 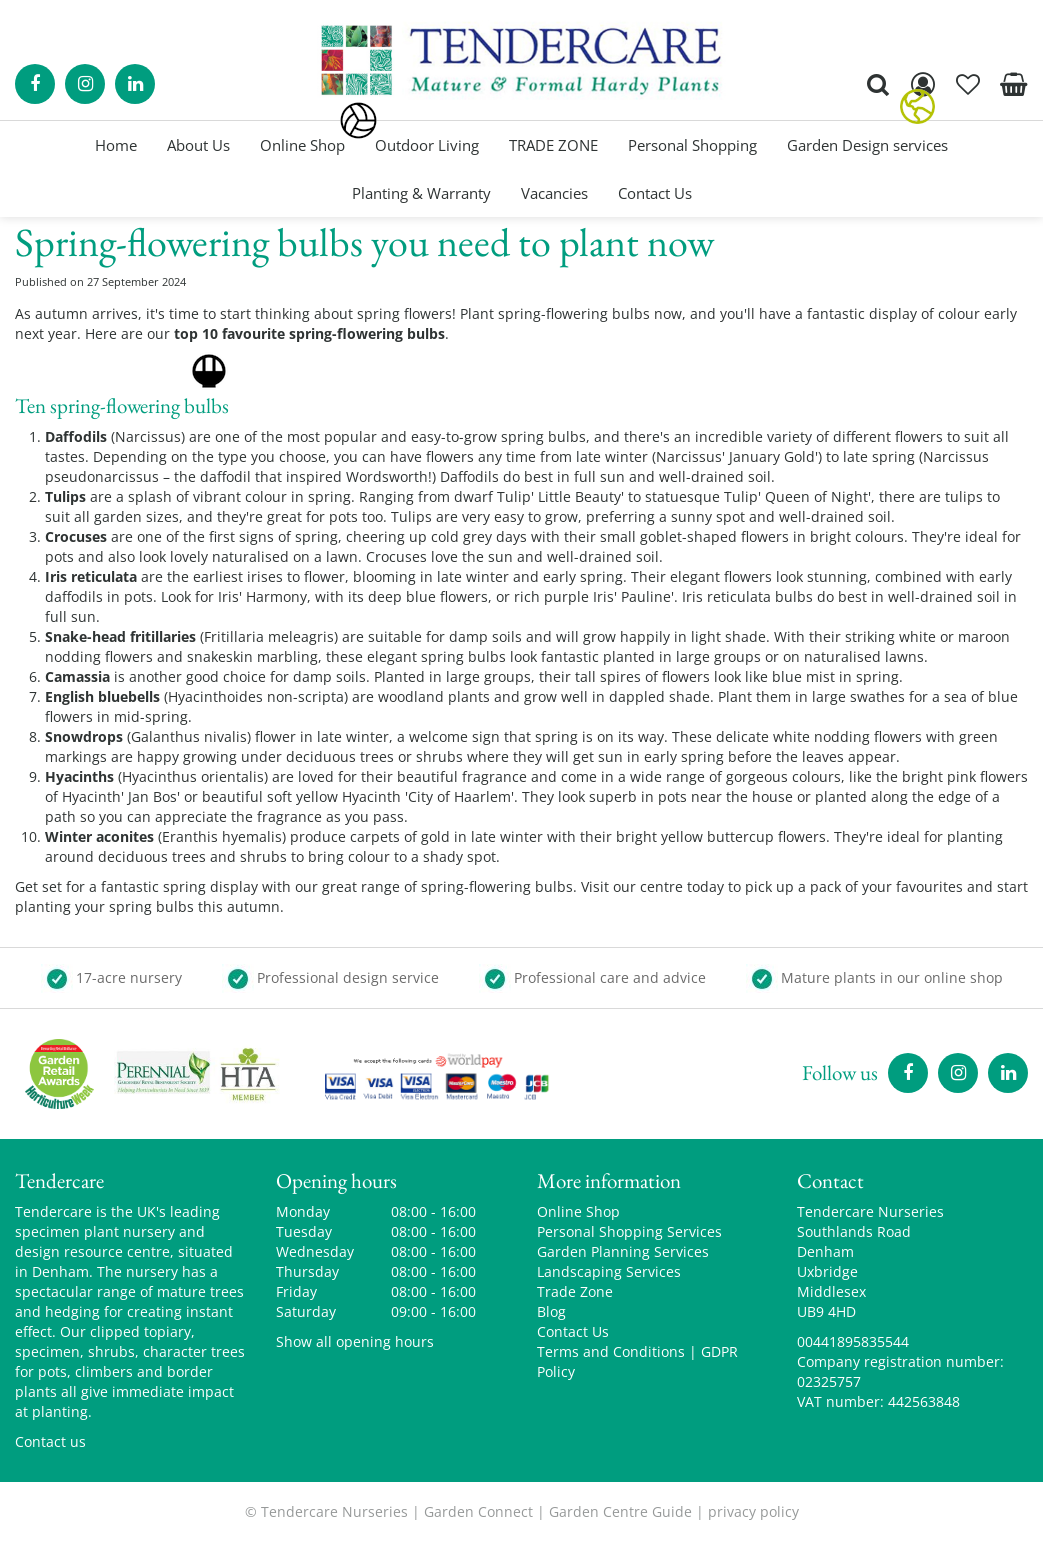 What do you see at coordinates (209, 371) in the screenshot?
I see `browse asian or rice-based cuisine options` at bounding box center [209, 371].